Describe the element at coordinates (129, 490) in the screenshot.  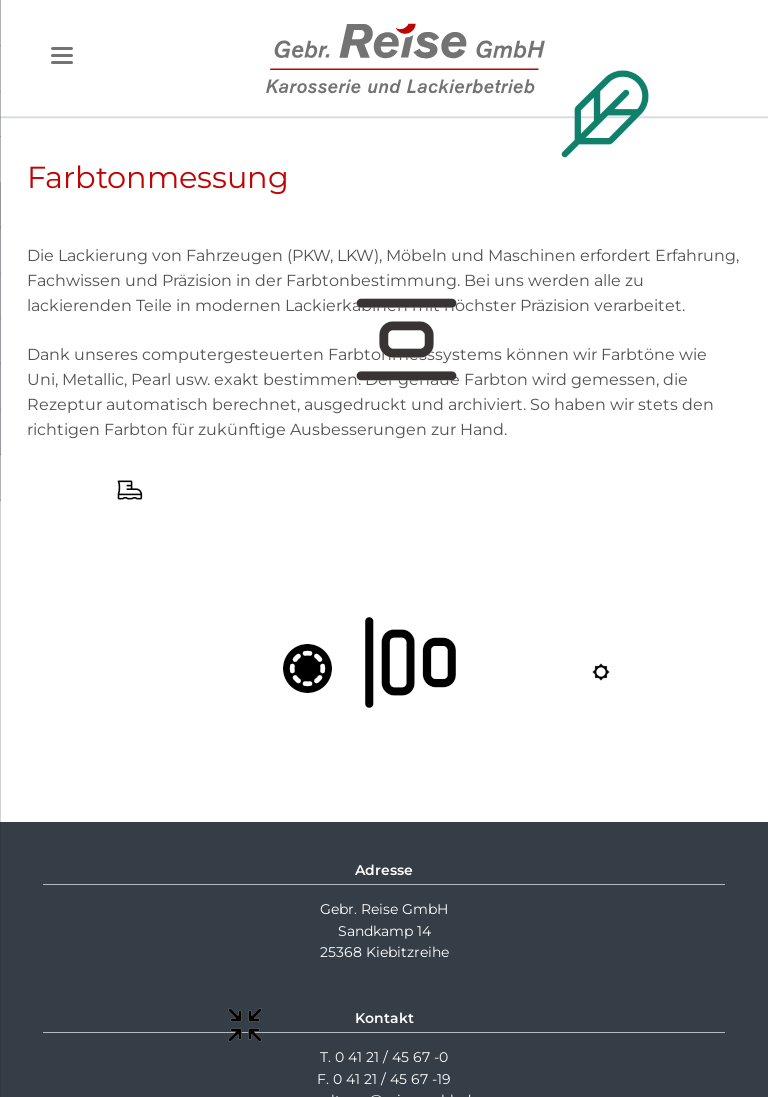
I see `browse footwear or shoe products` at that location.